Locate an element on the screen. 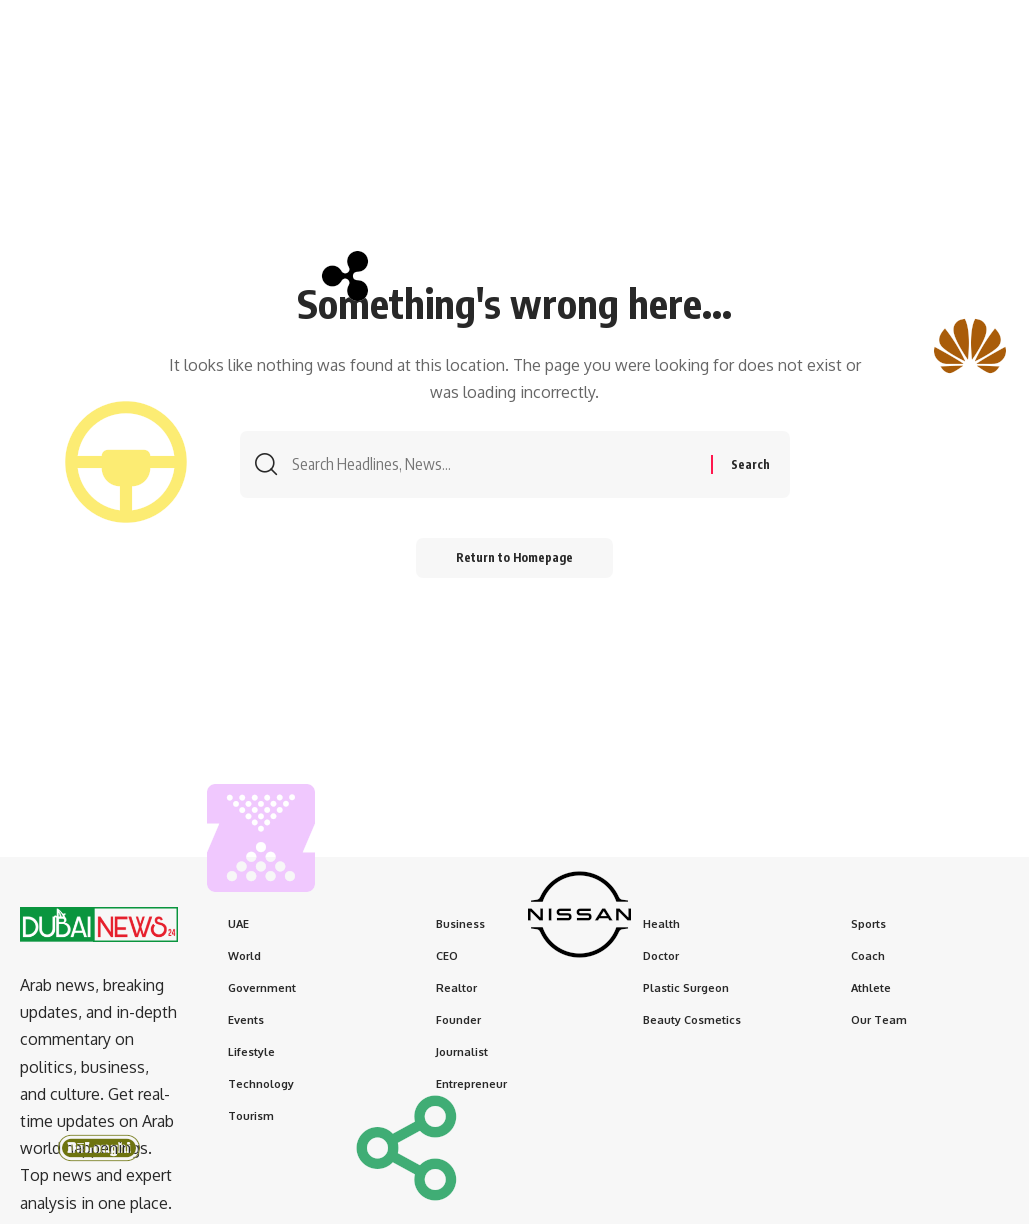 The width and height of the screenshot is (1029, 1224). openzfs file system branding logo is located at coordinates (261, 838).